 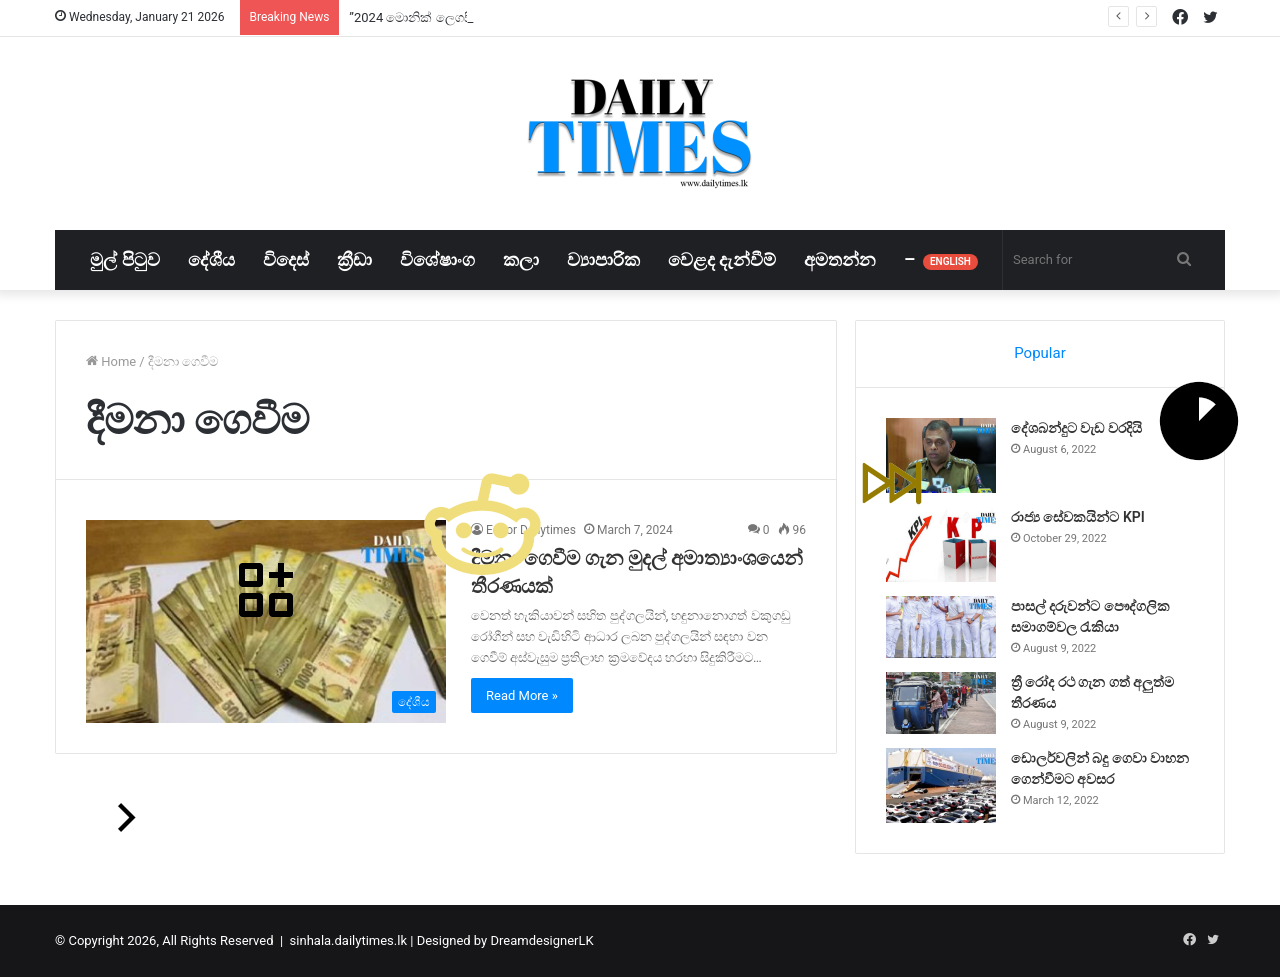 I want to click on navigate to the next item or screen, so click(x=126, y=817).